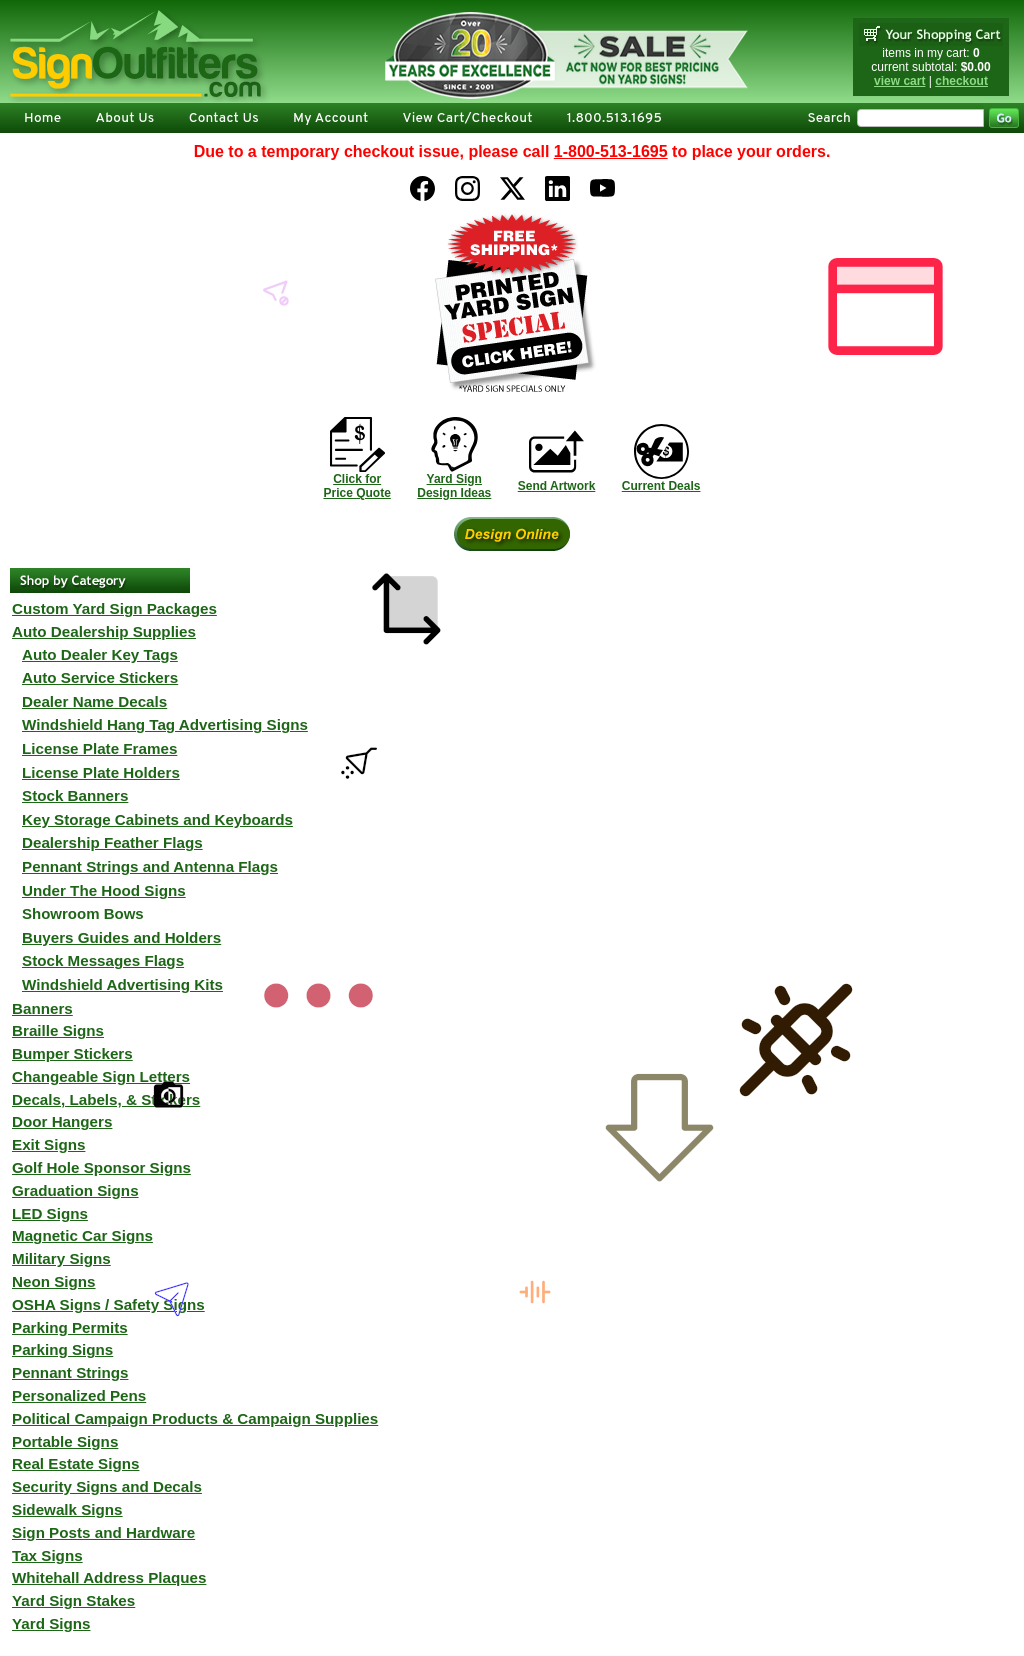 The width and height of the screenshot is (1024, 1656). I want to click on download a file or content, so click(659, 1123).